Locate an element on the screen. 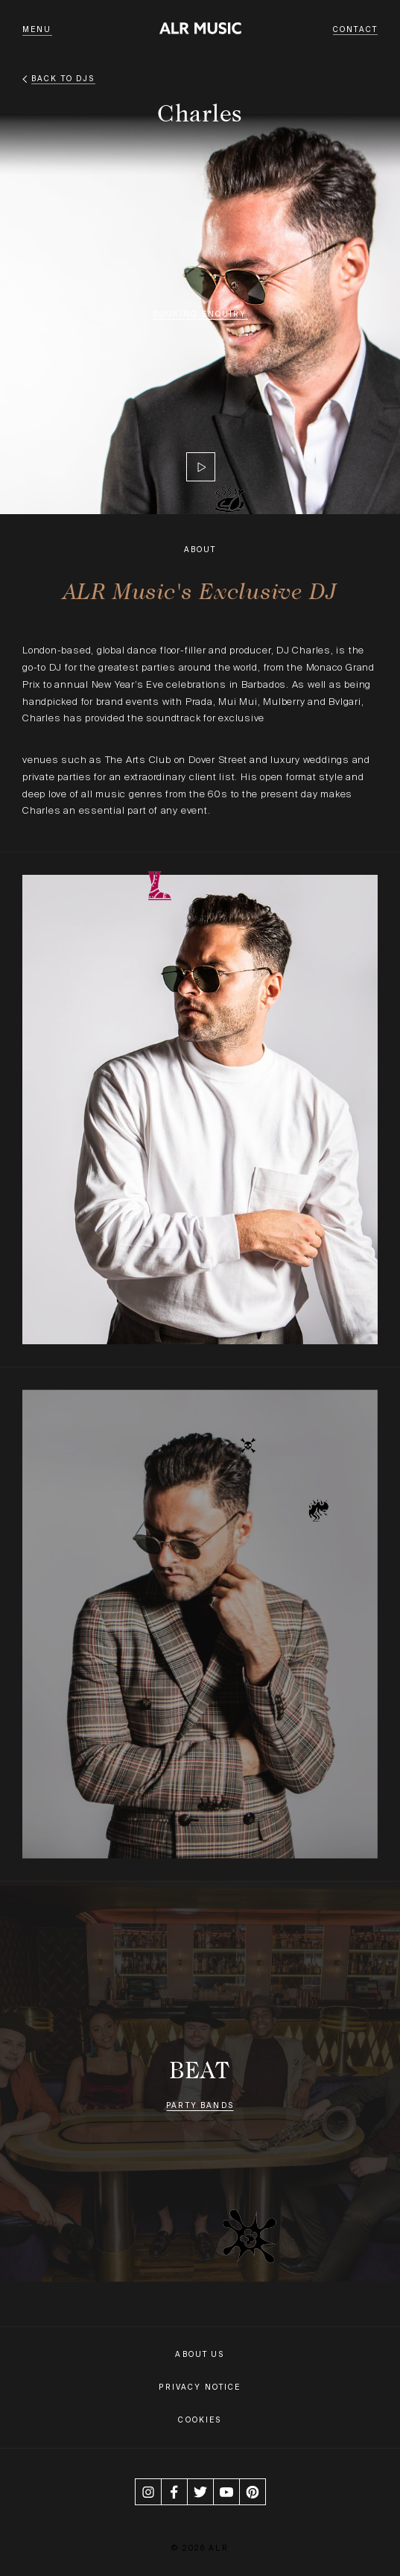 Image resolution: width=400 pixels, height=2576 pixels. select troglodyte character or creature class is located at coordinates (318, 1510).